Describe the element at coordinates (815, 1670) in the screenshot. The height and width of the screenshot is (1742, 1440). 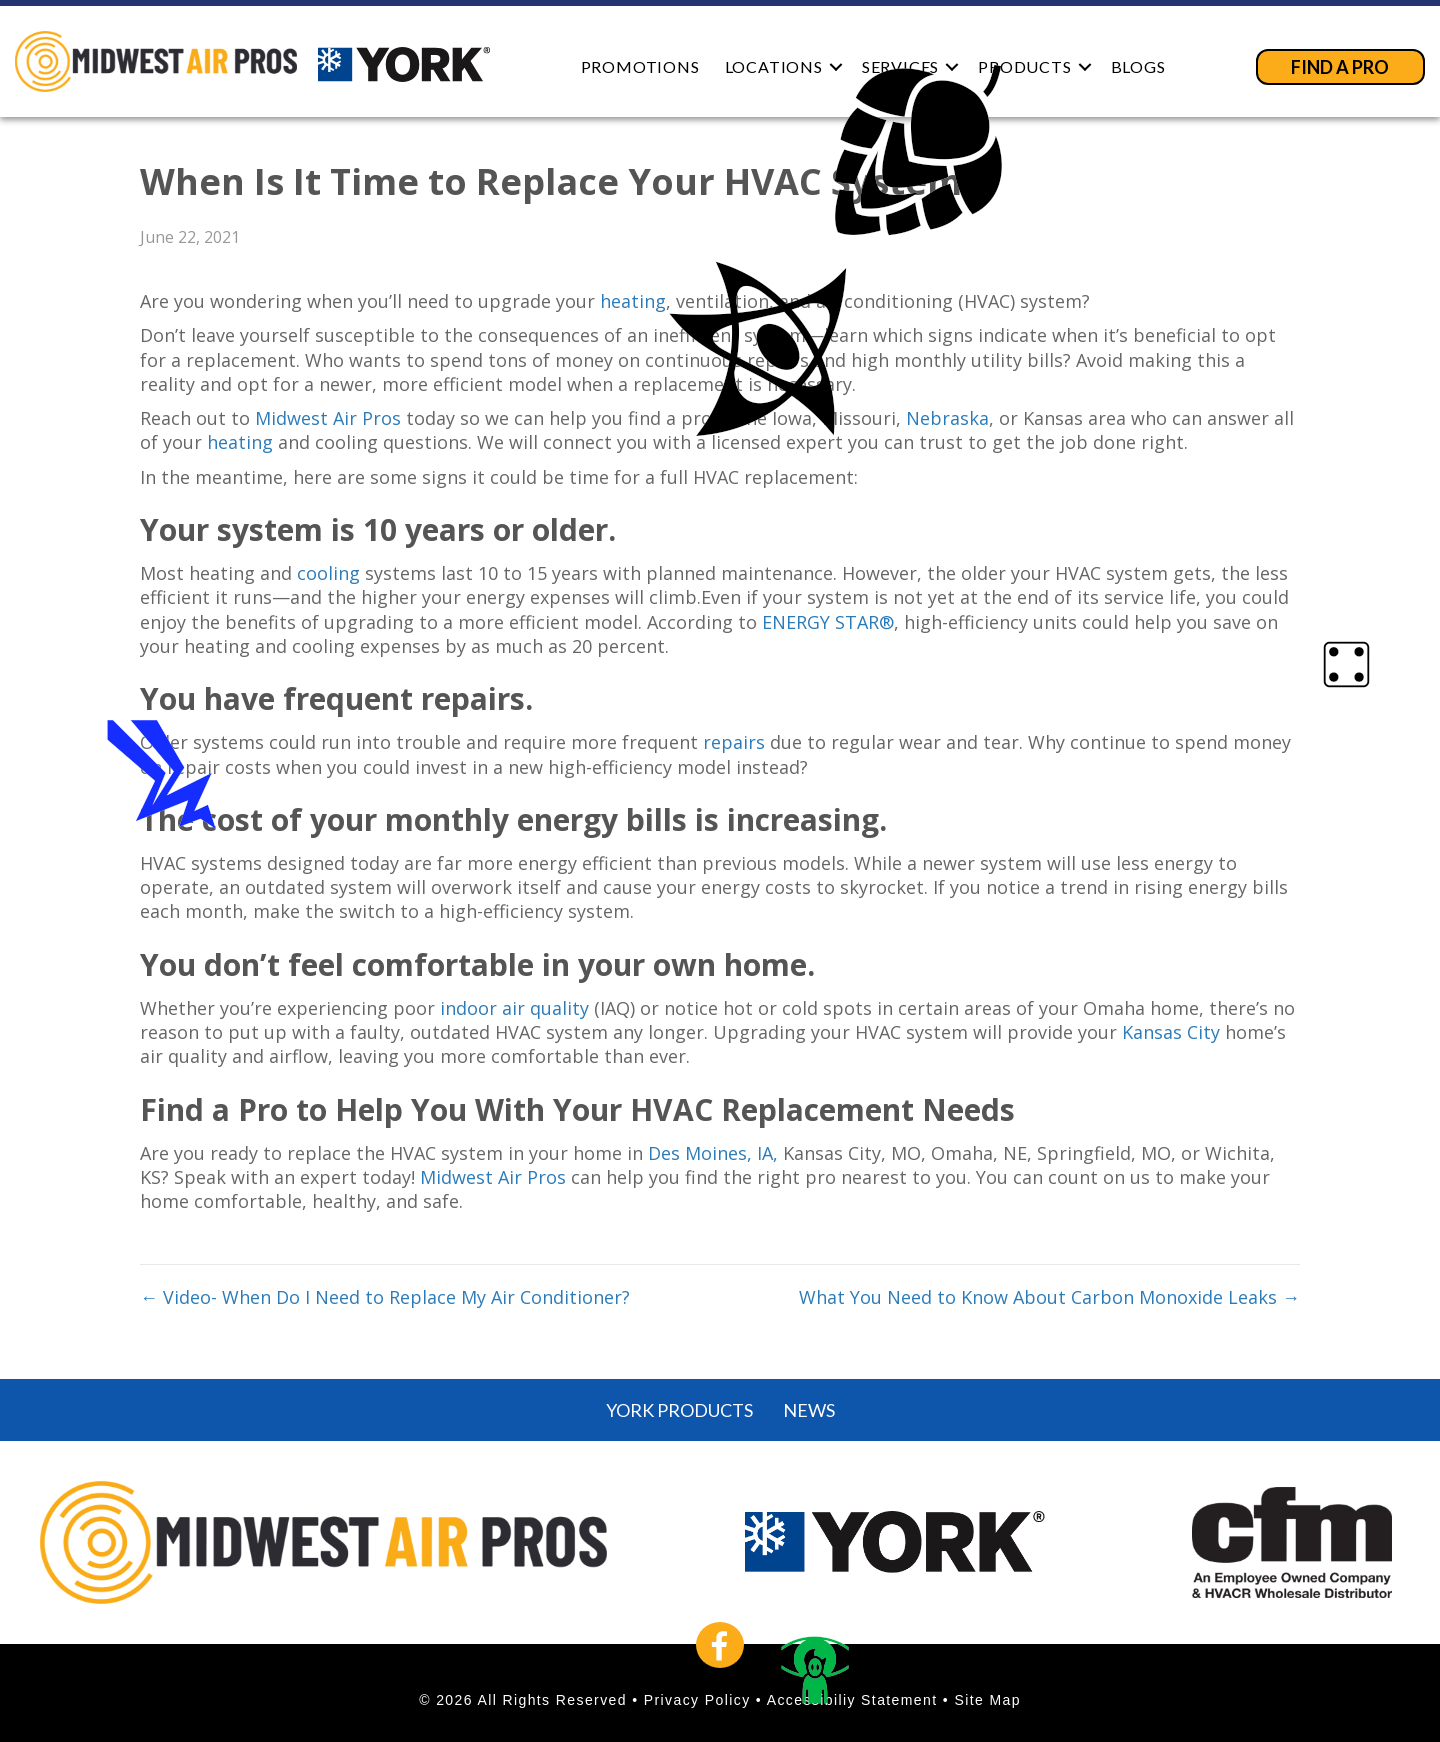
I see `indicates a paranoia or anxiety state in gameplay` at that location.